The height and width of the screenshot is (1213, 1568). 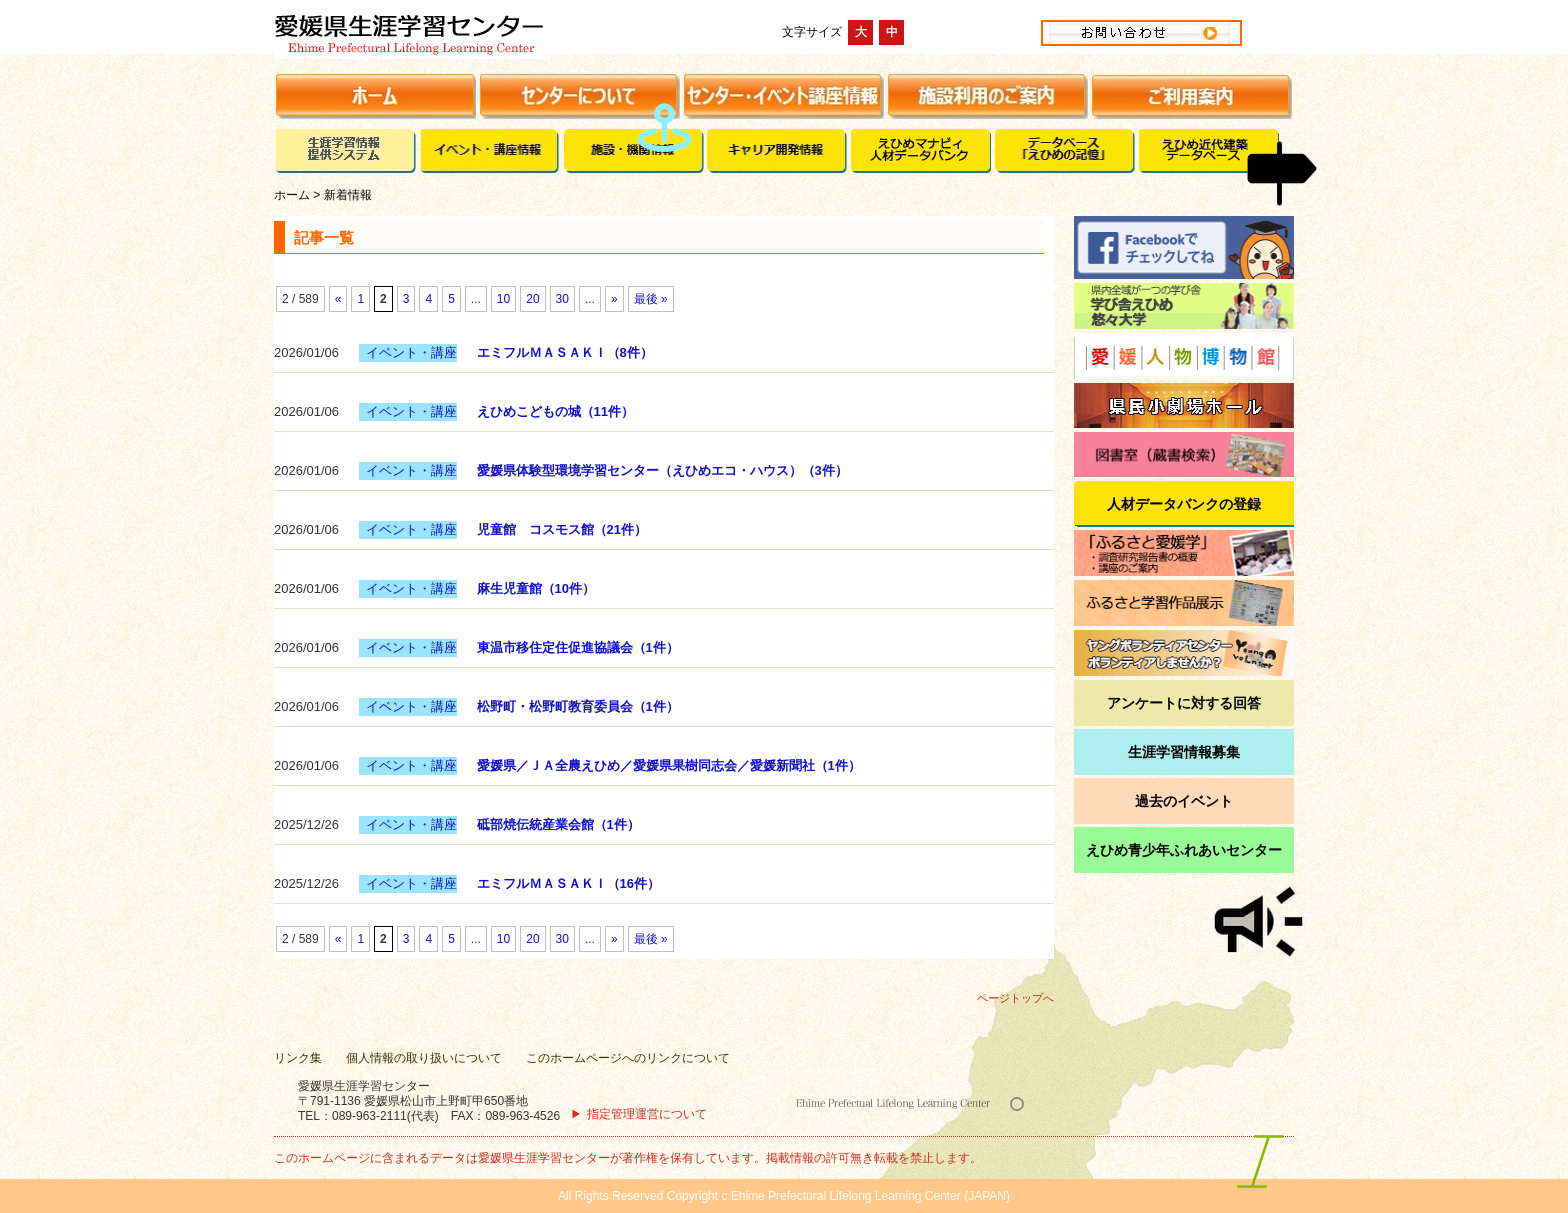 I want to click on apply italic formatting to selected text, so click(x=1260, y=1161).